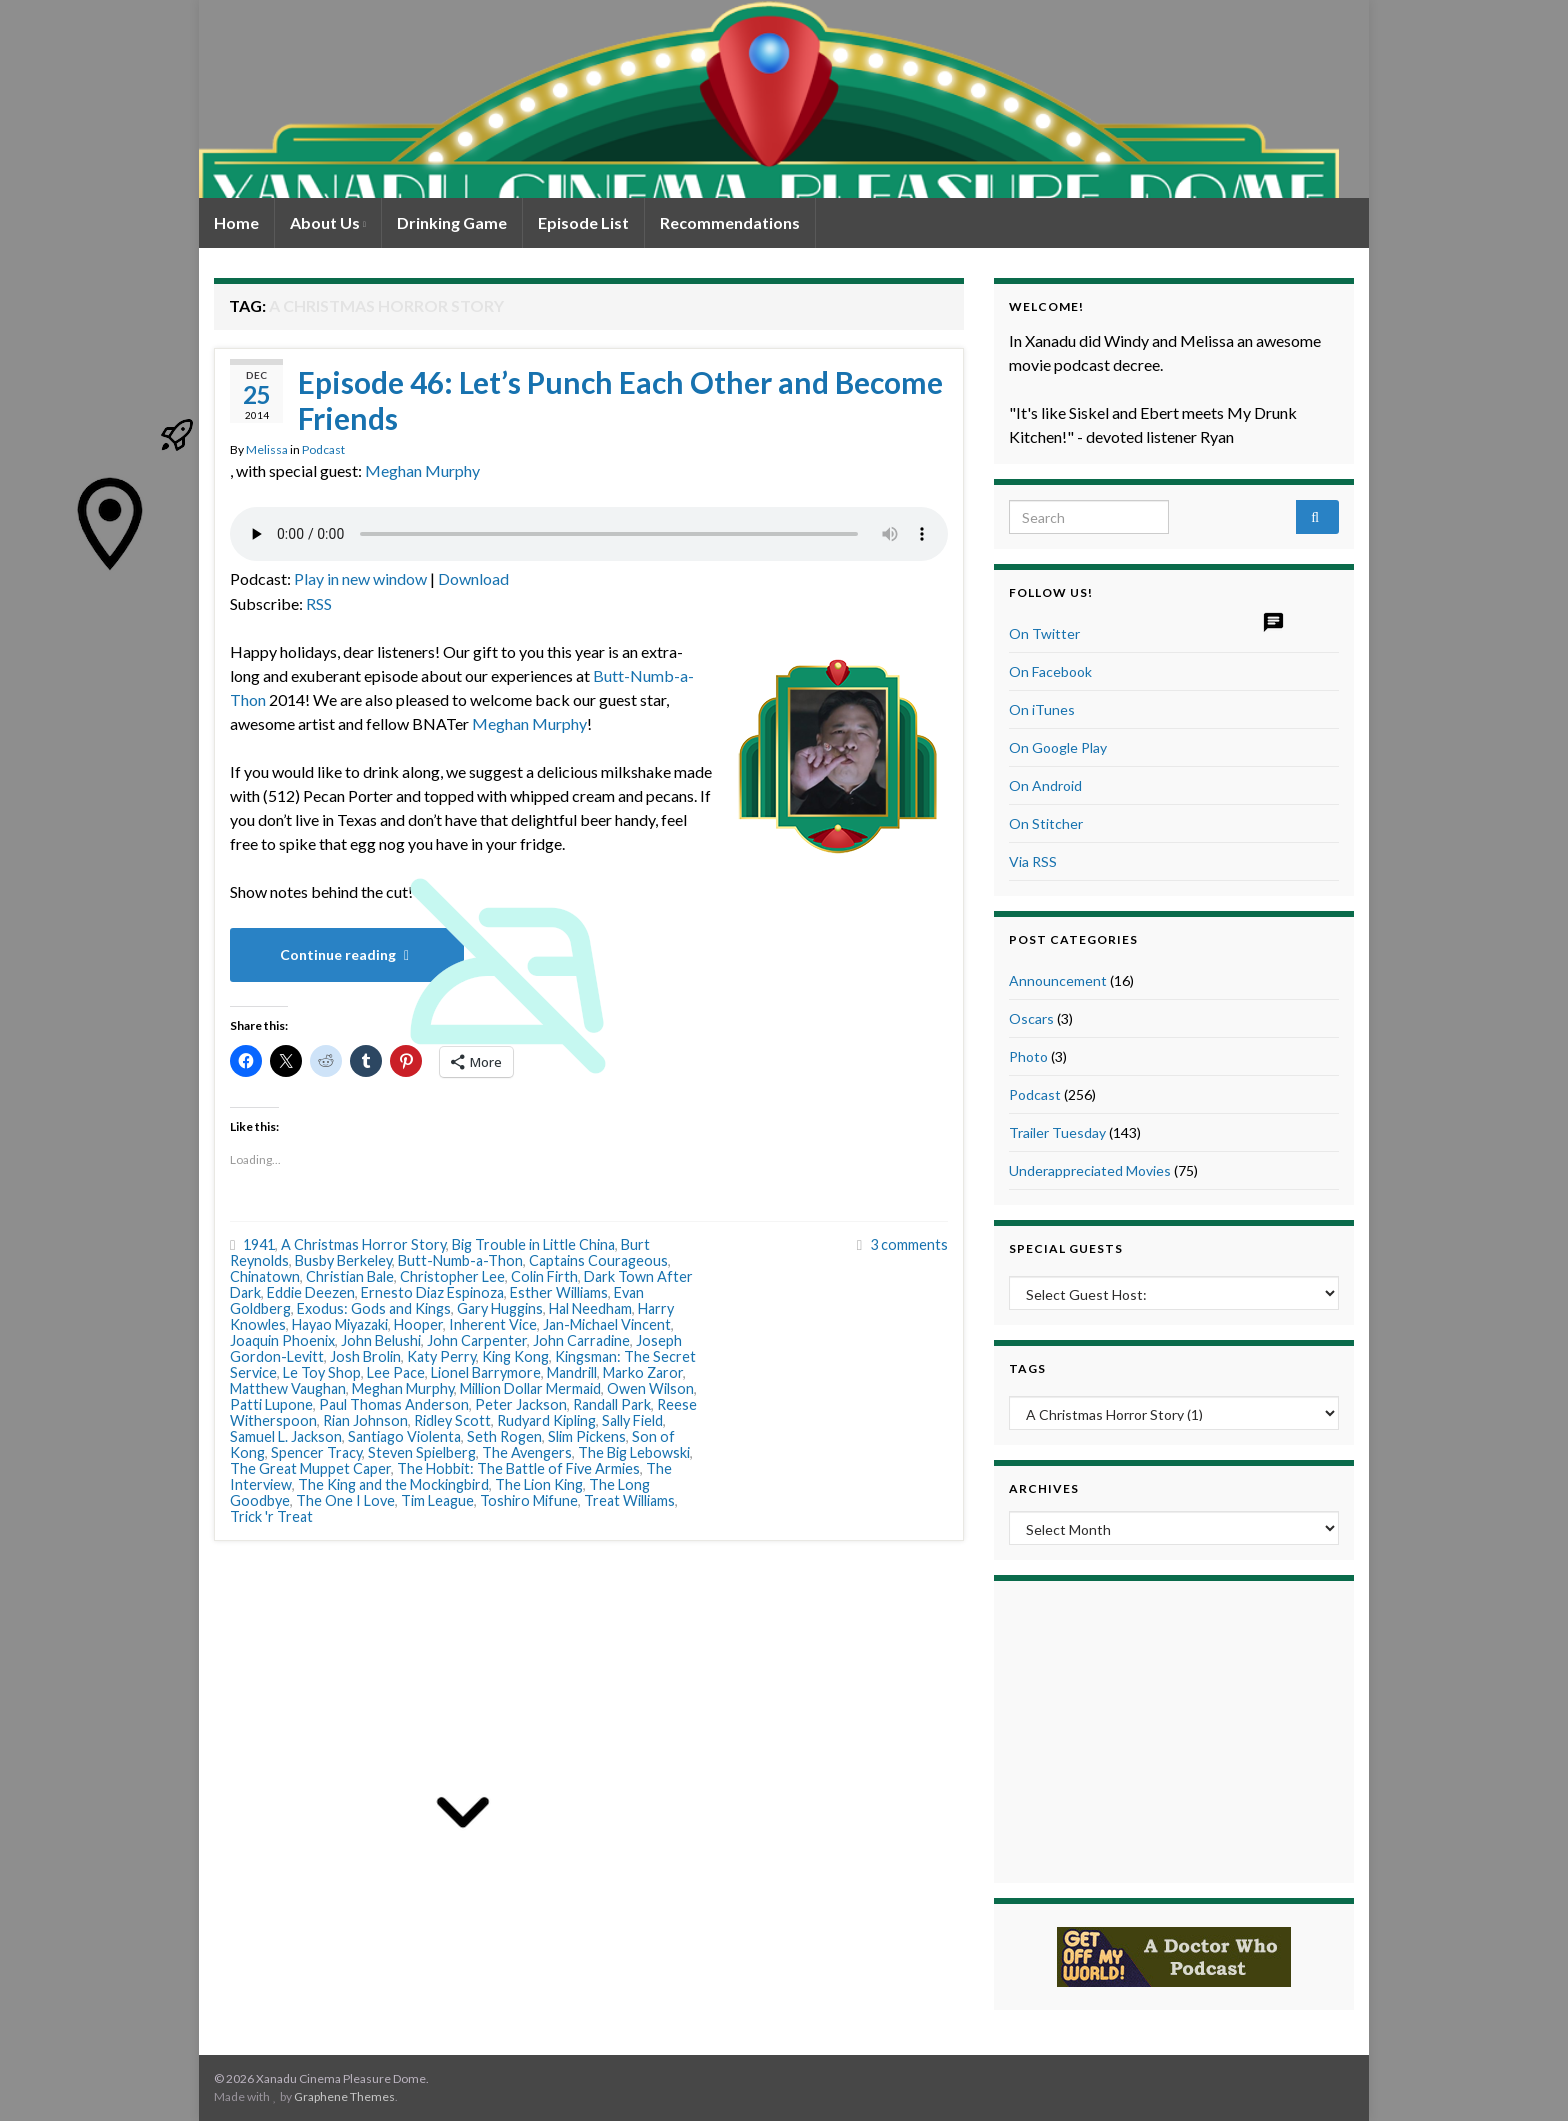 The width and height of the screenshot is (1568, 2121). Describe the element at coordinates (1273, 622) in the screenshot. I see `open chat or messaging` at that location.